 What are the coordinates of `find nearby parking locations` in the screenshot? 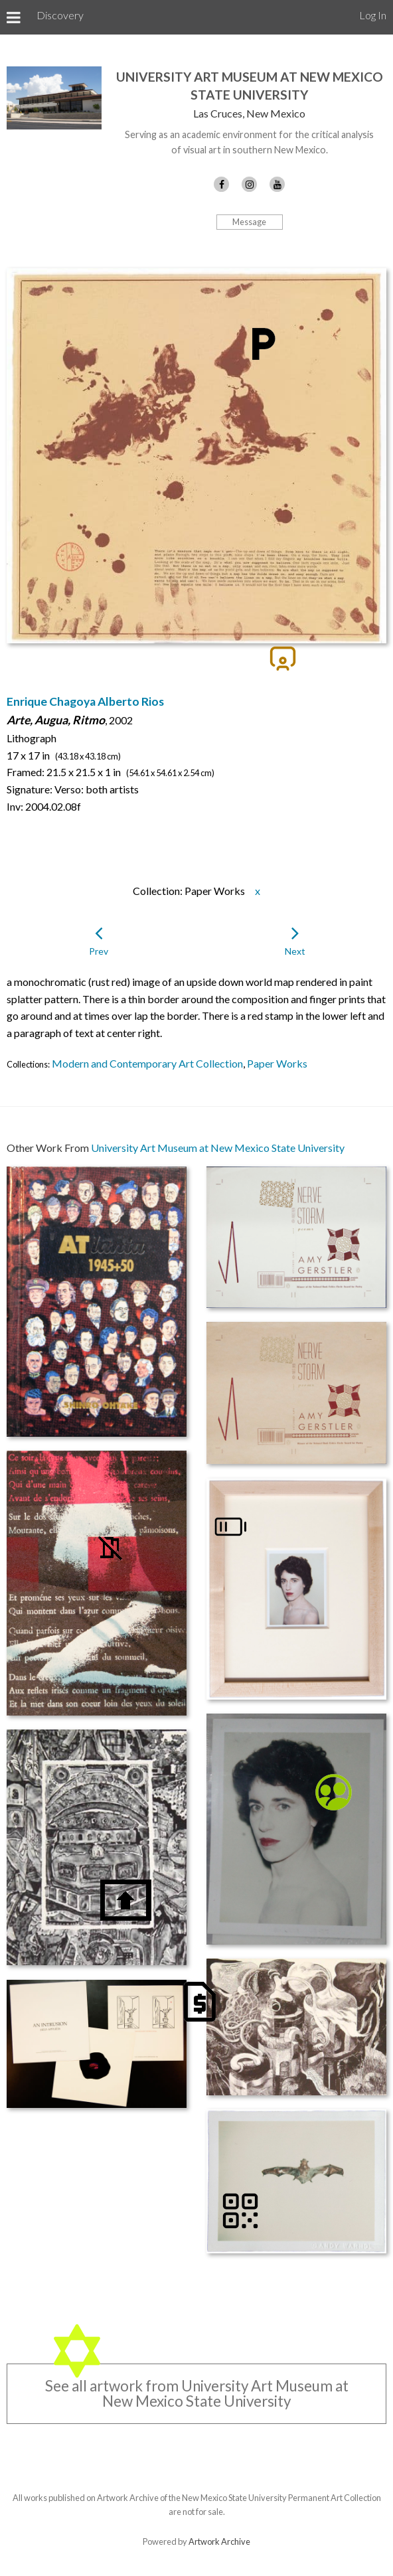 It's located at (263, 344).